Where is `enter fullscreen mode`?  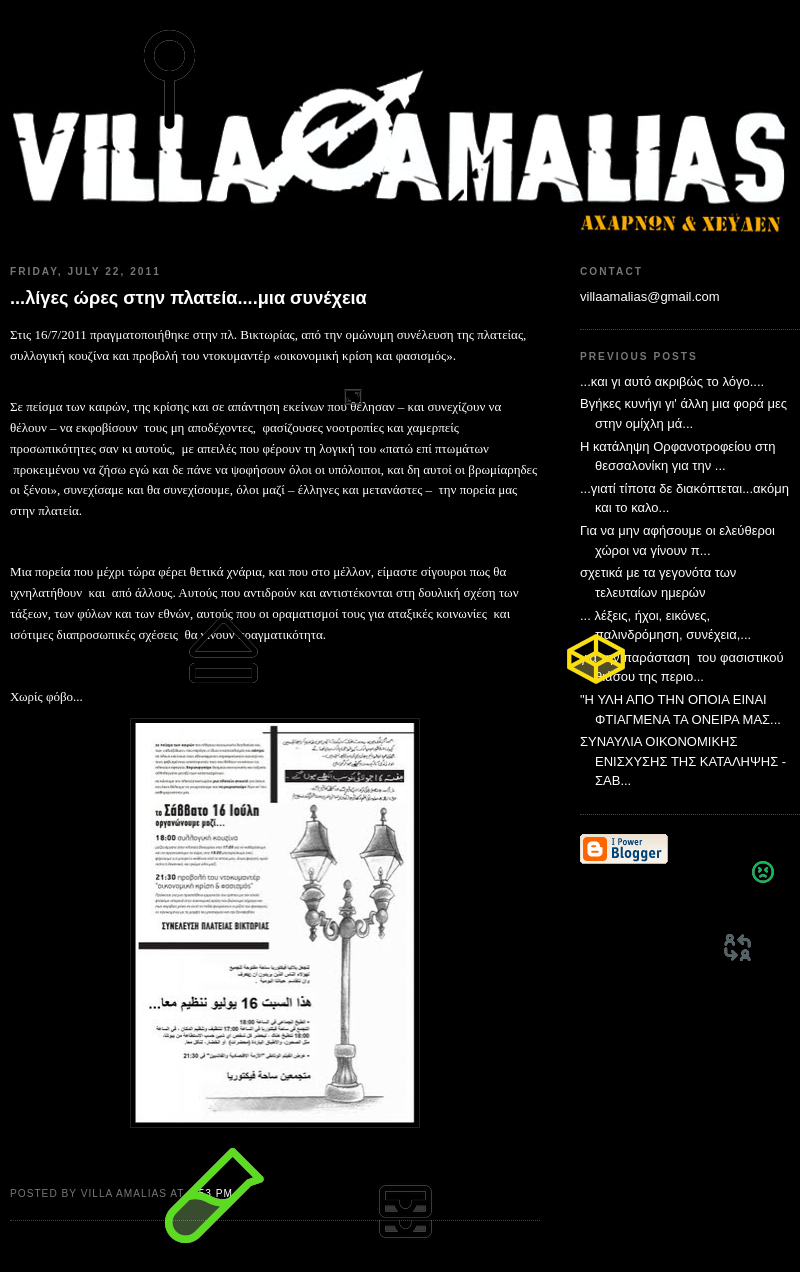 enter fullscreen mode is located at coordinates (353, 397).